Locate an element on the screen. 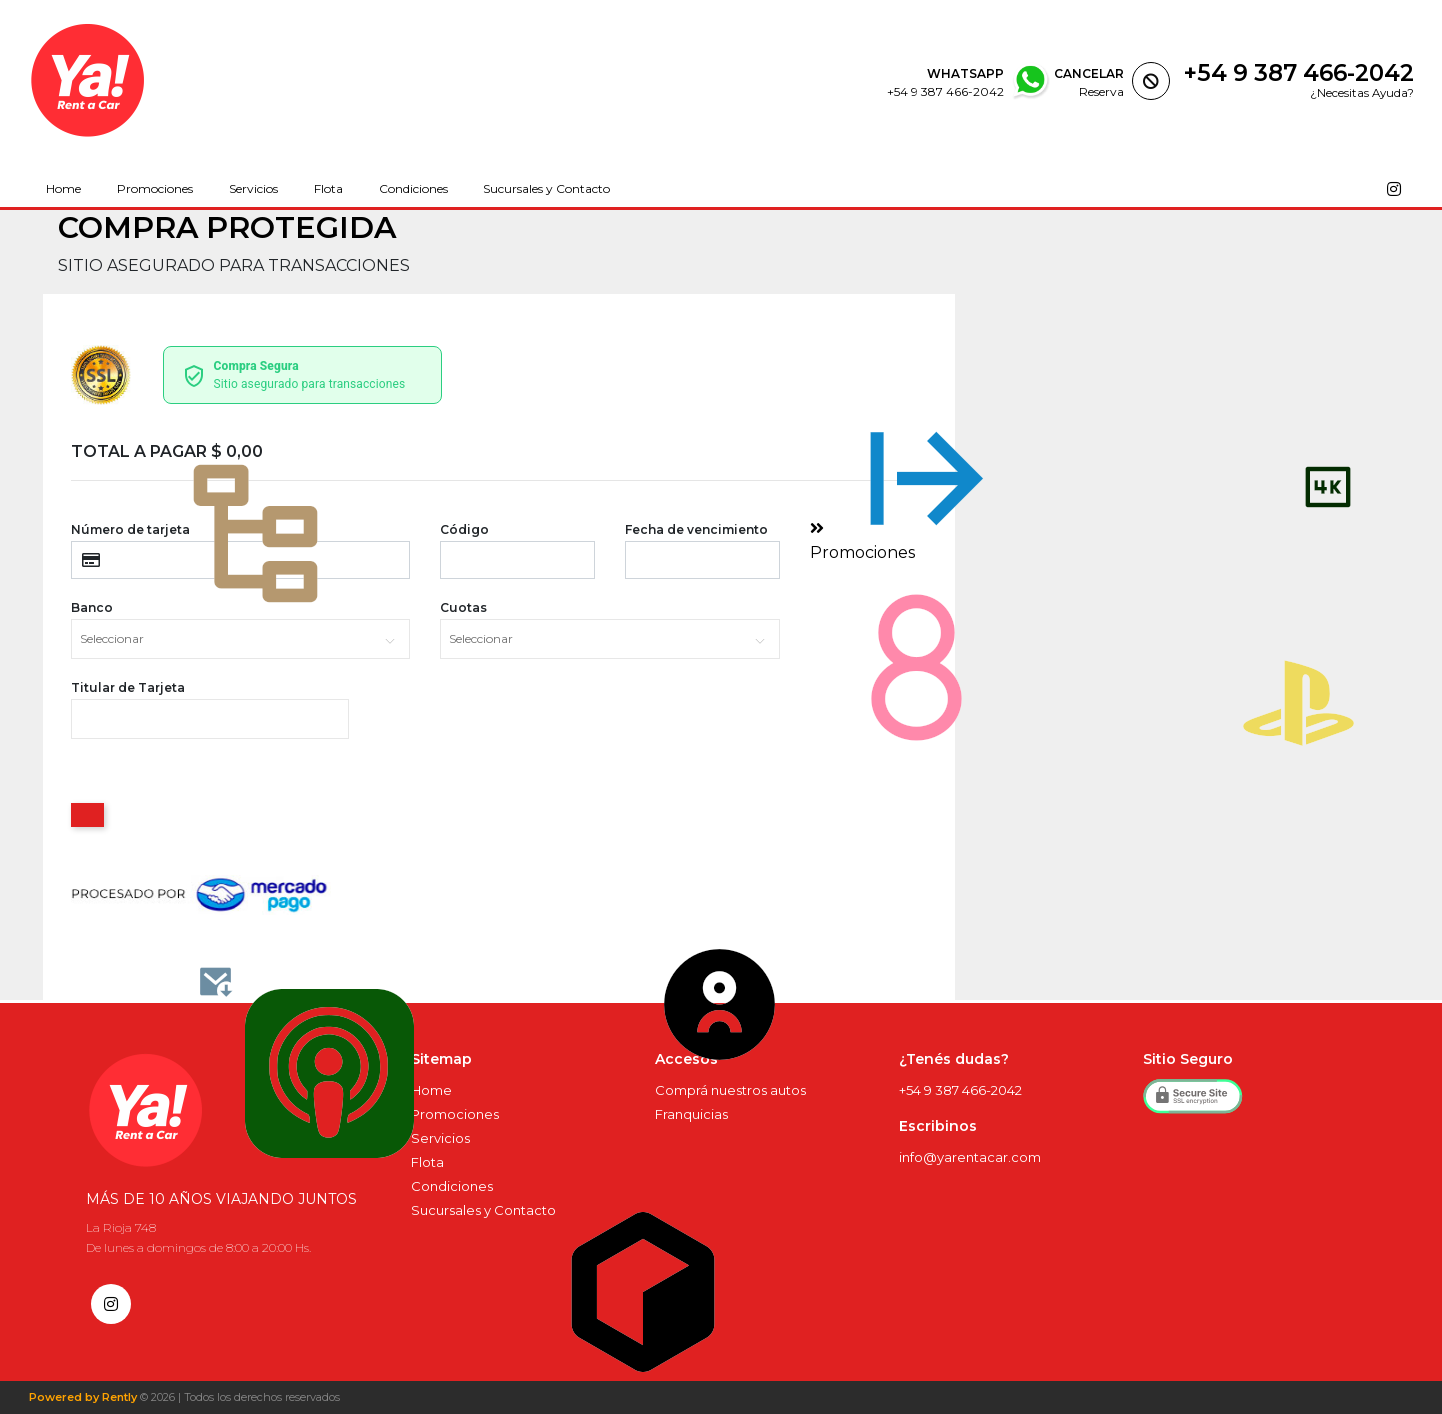 Image resolution: width=1442 pixels, height=1414 pixels. expand panel to the right is located at coordinates (923, 478).